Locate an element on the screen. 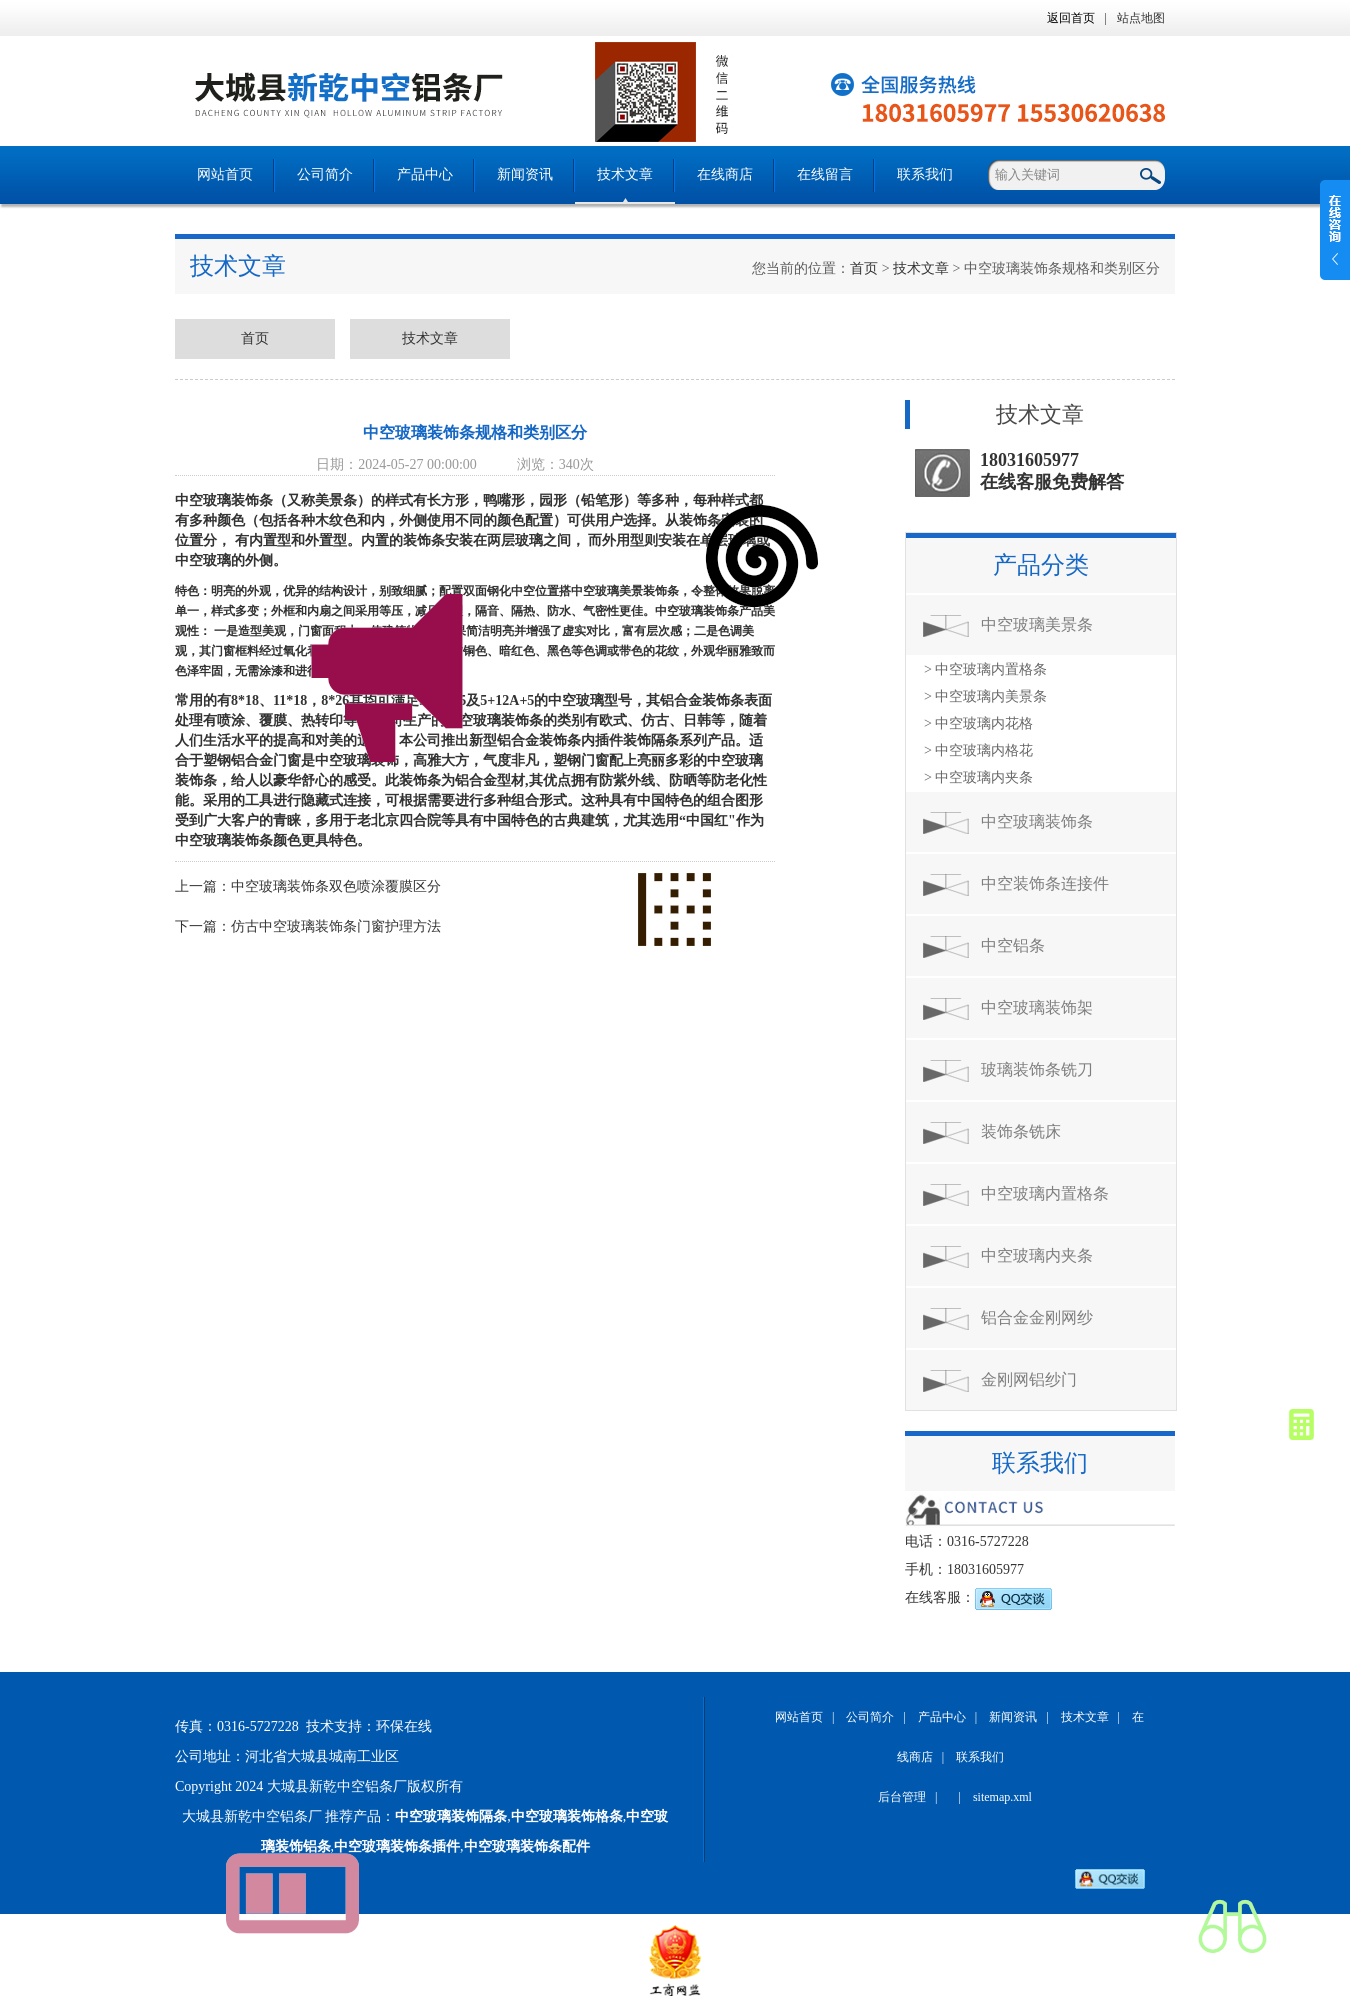 This screenshot has height=2006, width=1350. apply border to left edge only is located at coordinates (674, 909).